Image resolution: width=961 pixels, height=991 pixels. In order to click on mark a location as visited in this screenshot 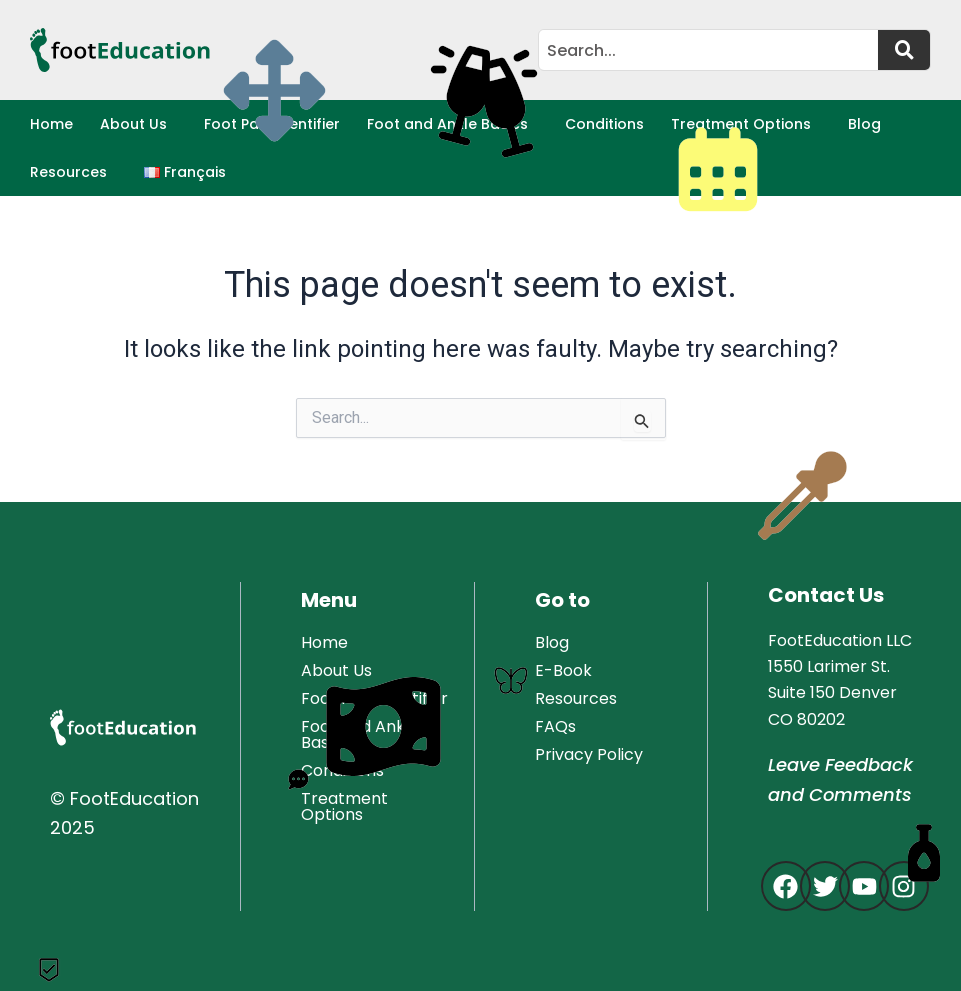, I will do `click(49, 970)`.